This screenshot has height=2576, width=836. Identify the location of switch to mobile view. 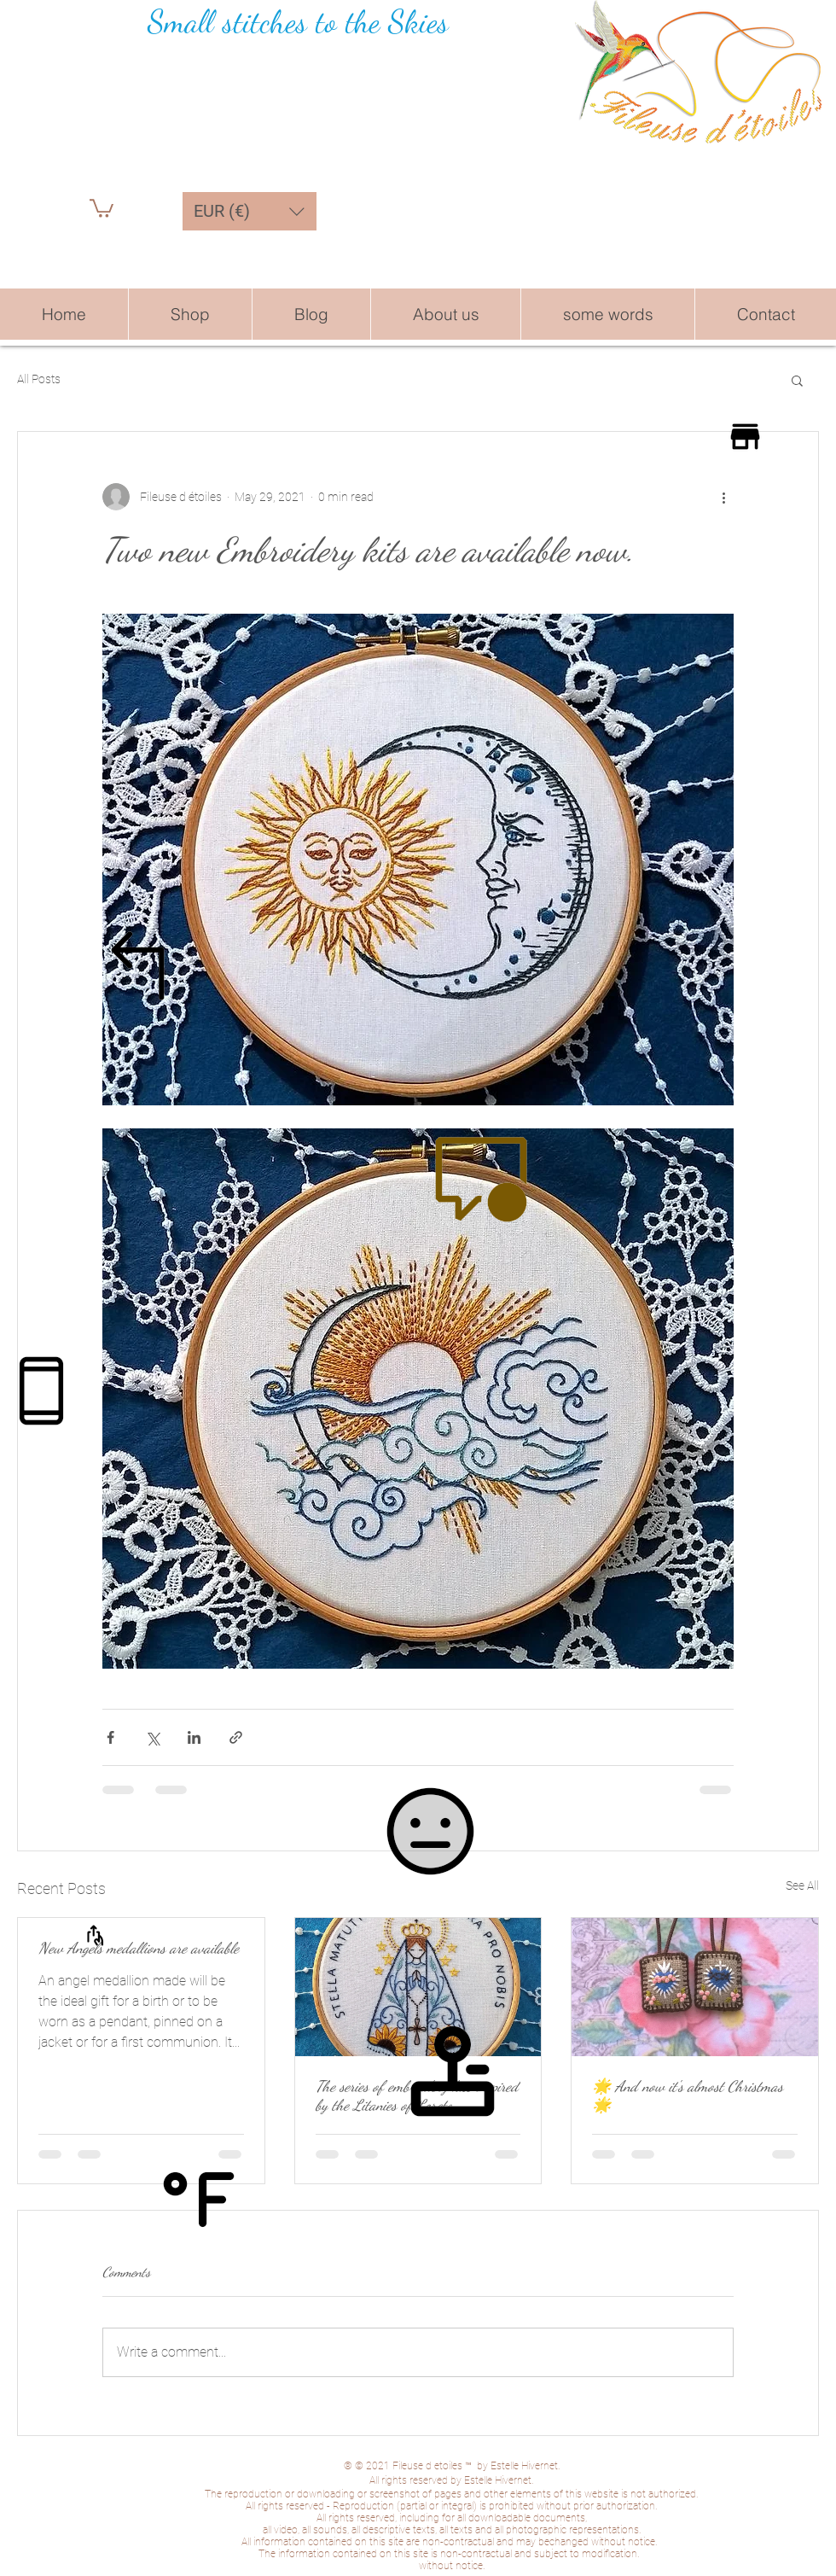
(41, 1390).